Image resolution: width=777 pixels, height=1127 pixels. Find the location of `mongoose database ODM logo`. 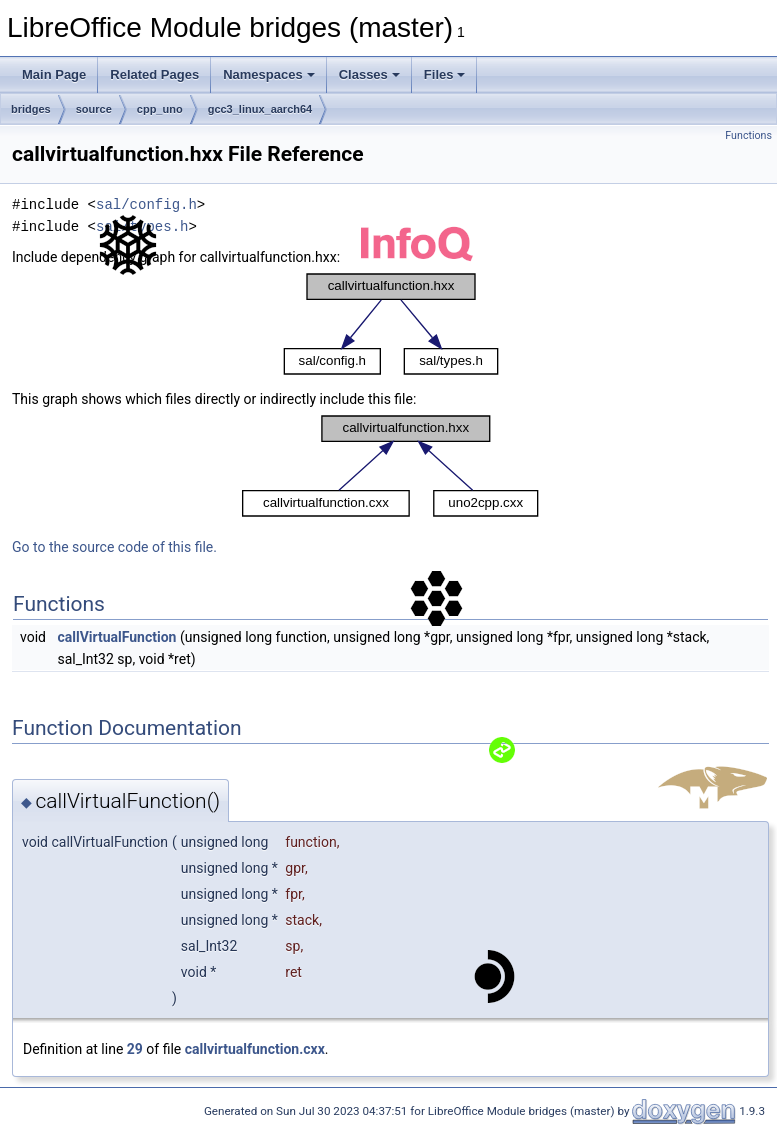

mongoose database ODM logo is located at coordinates (712, 787).